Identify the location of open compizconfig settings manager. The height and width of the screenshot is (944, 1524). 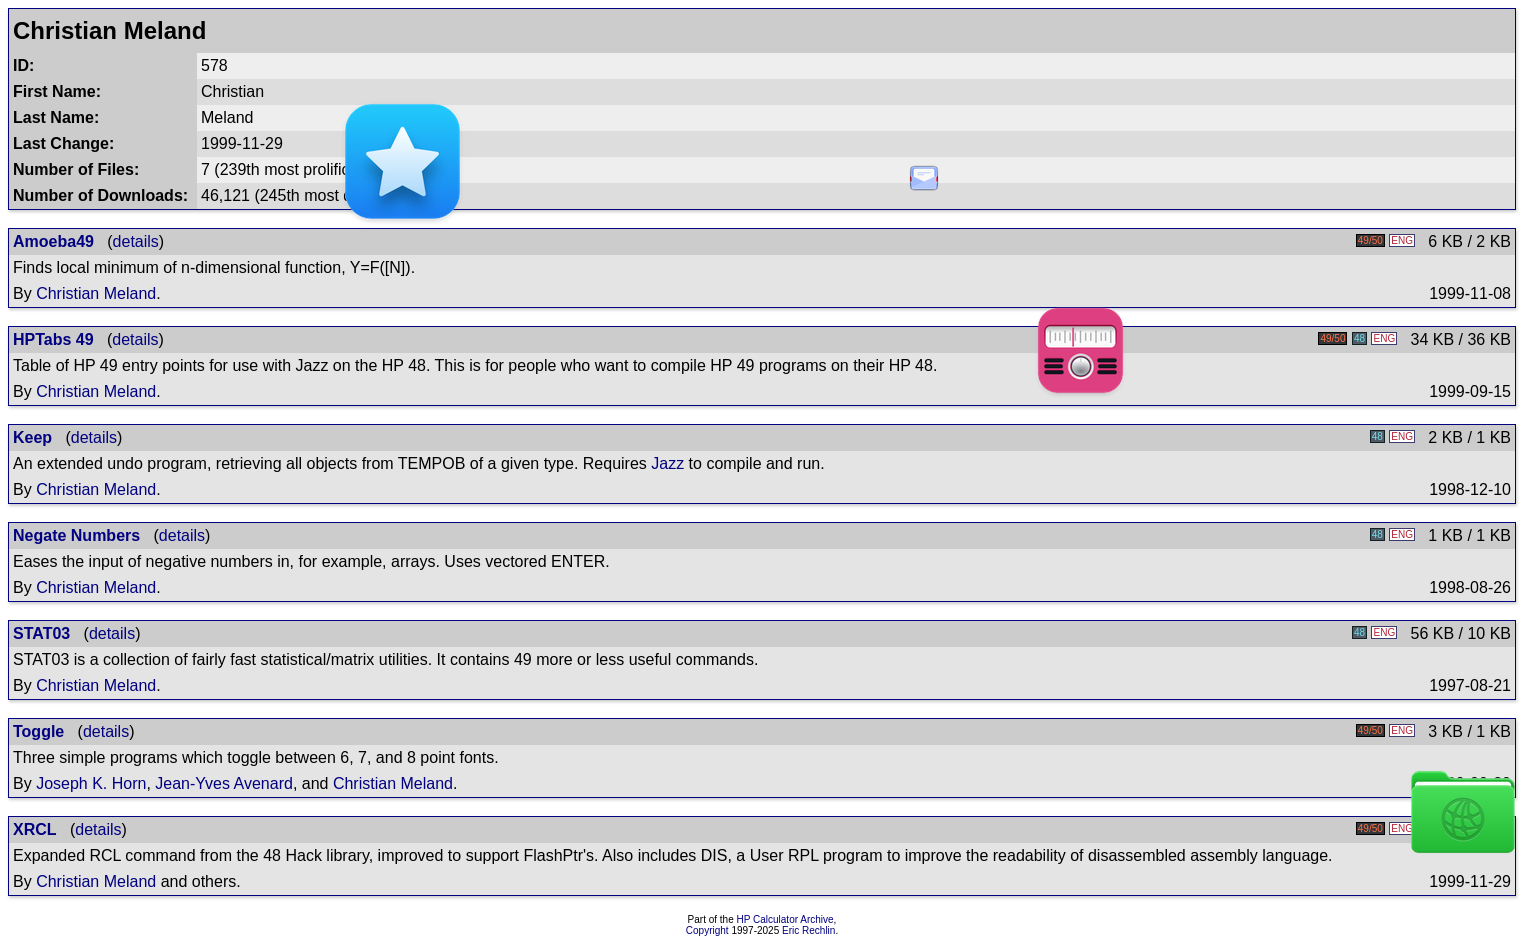
(402, 161).